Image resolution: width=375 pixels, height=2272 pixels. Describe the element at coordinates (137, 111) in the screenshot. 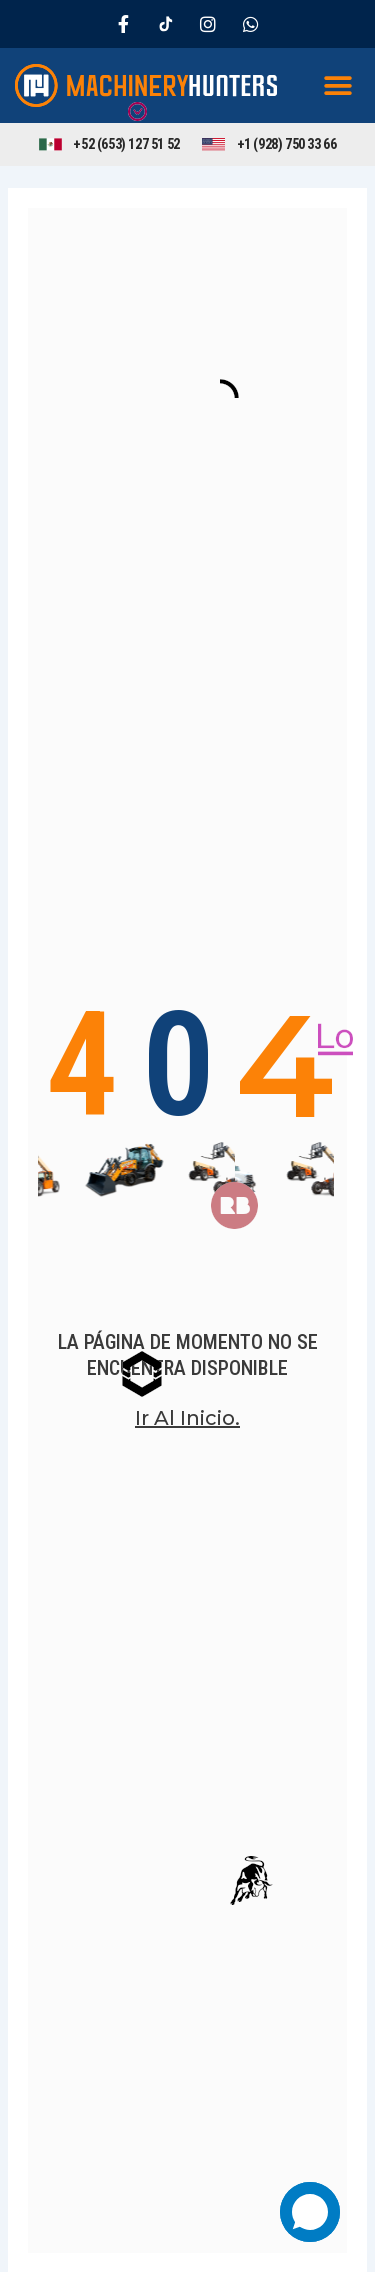

I see `open wakatime dashboard` at that location.